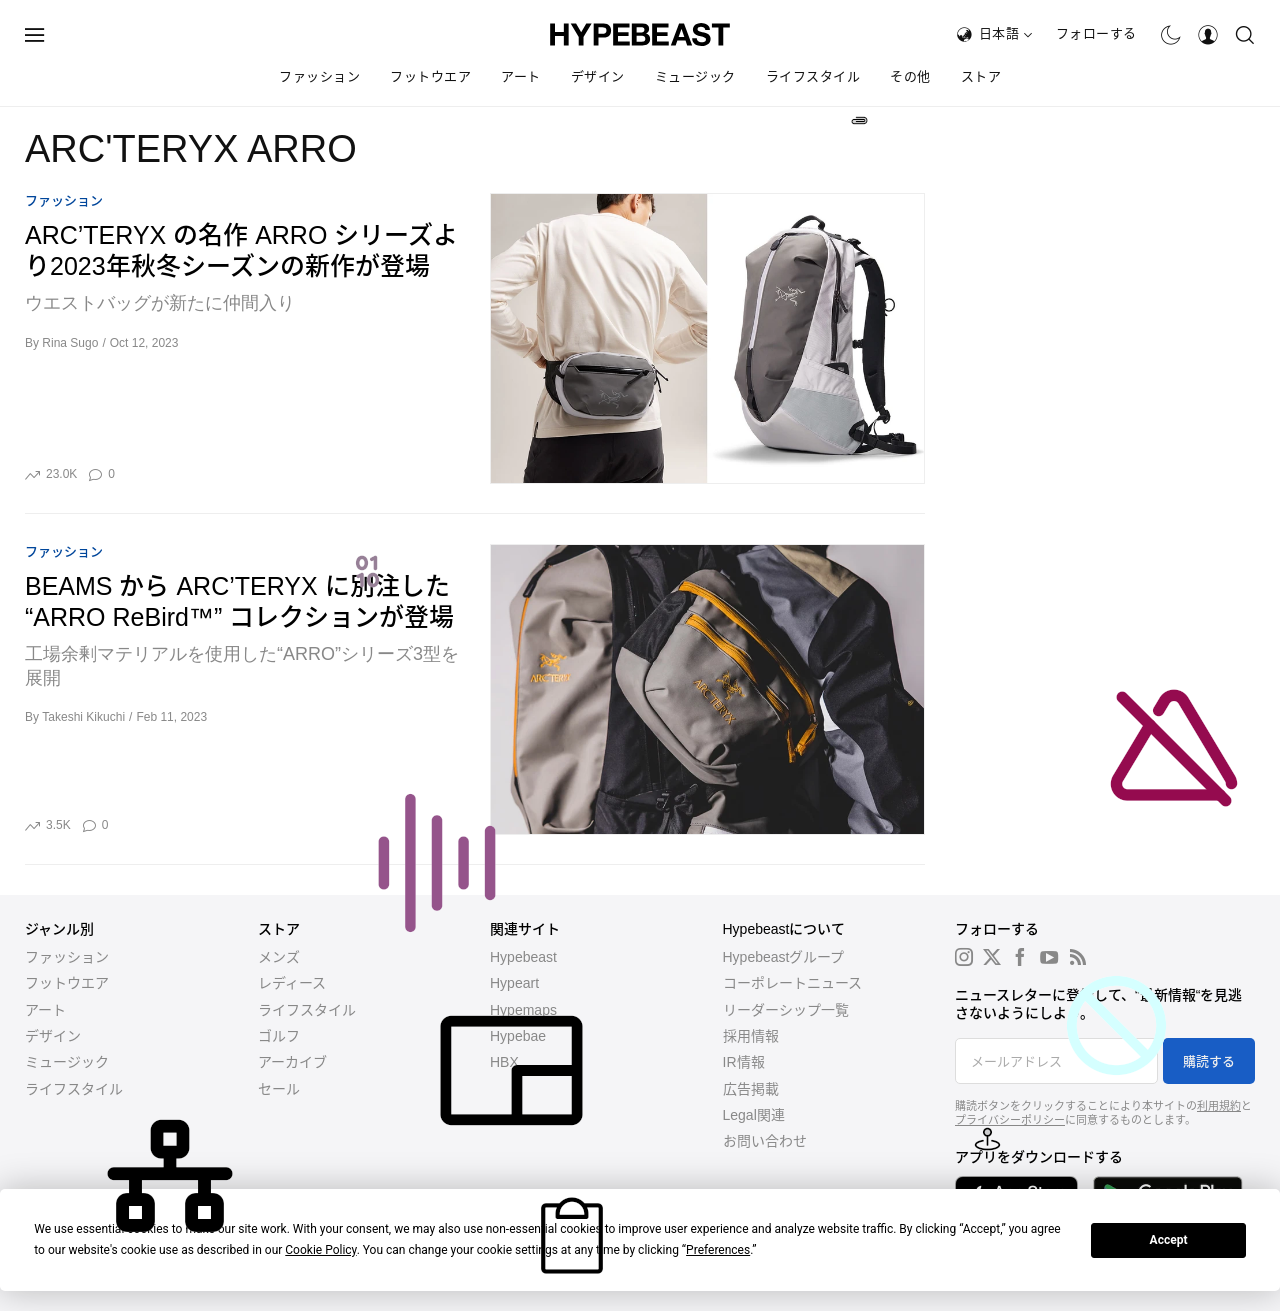 Image resolution: width=1280 pixels, height=1311 pixels. What do you see at coordinates (572, 1237) in the screenshot?
I see `copy to clipboard` at bounding box center [572, 1237].